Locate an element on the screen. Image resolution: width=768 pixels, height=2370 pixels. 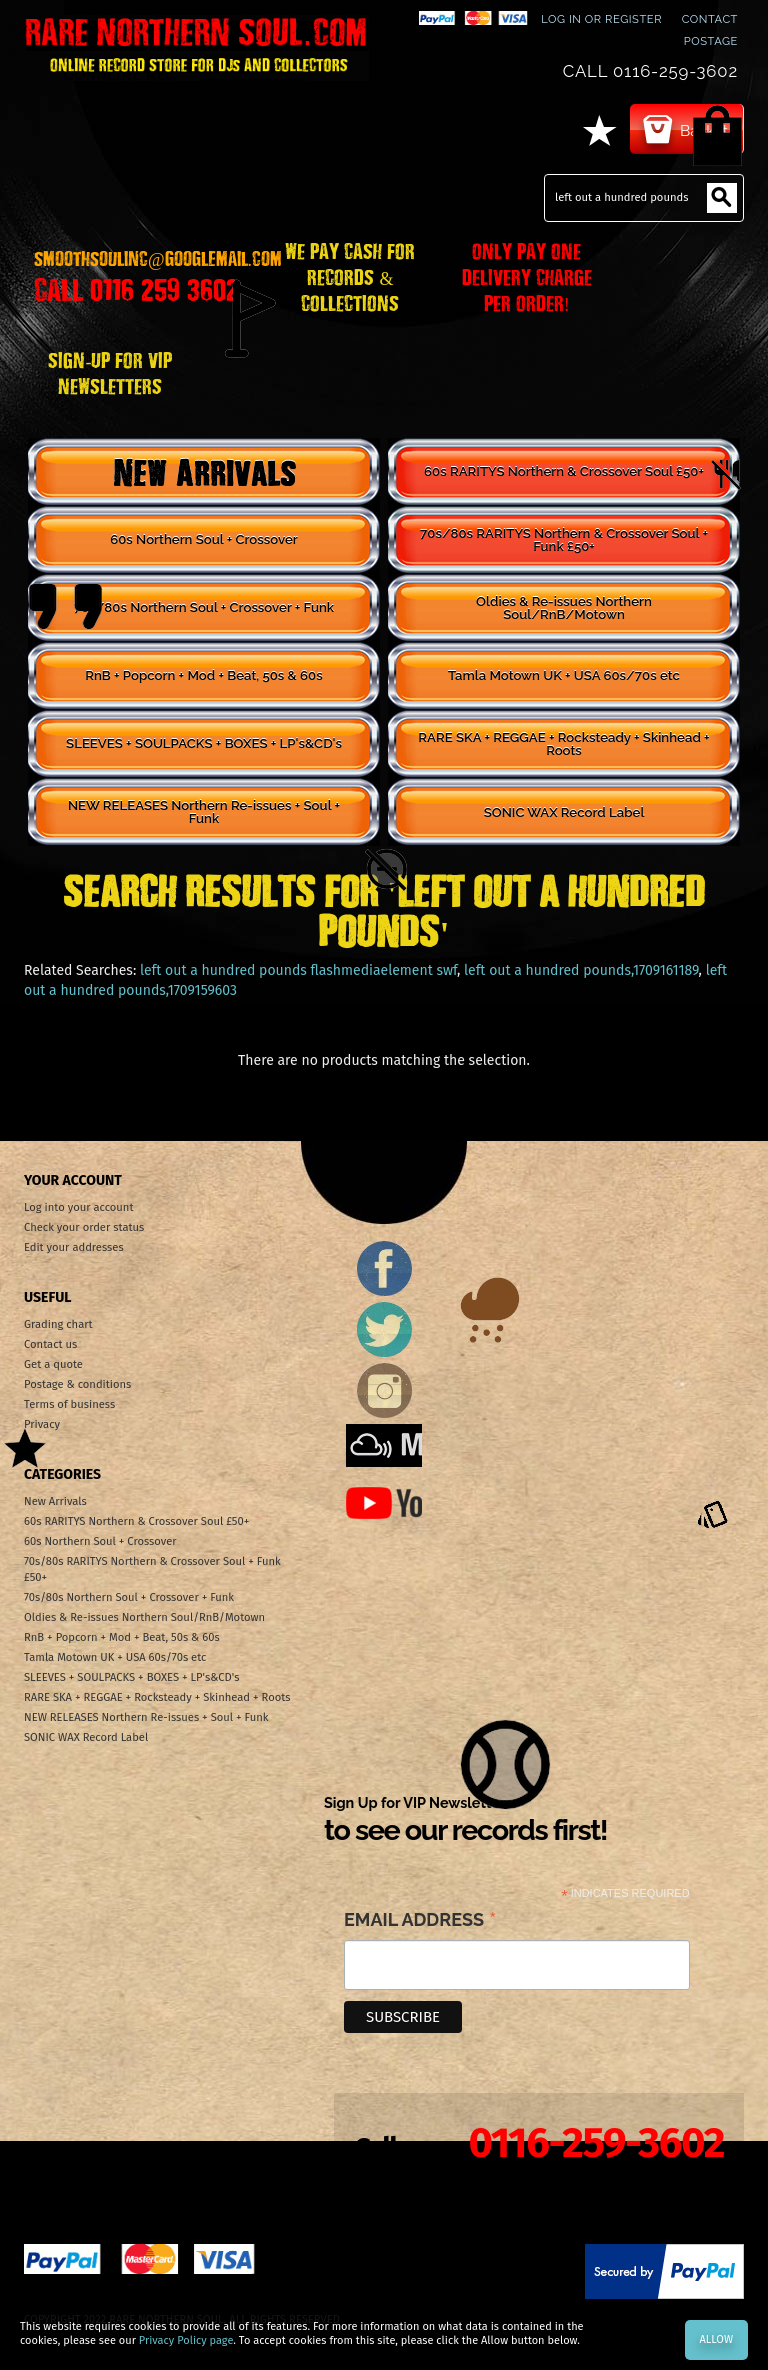
add item to favorites is located at coordinates (25, 1449).